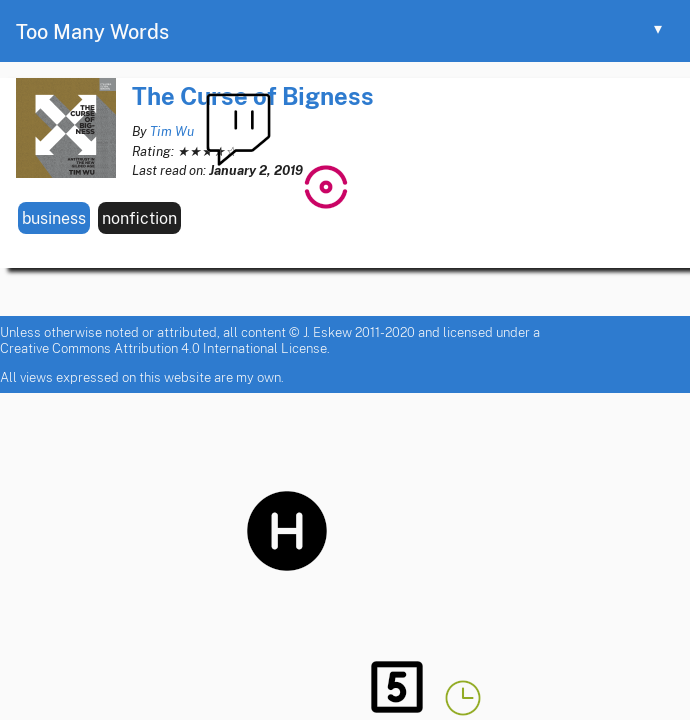 The height and width of the screenshot is (720, 690). I want to click on open the Twitch app, so click(238, 125).